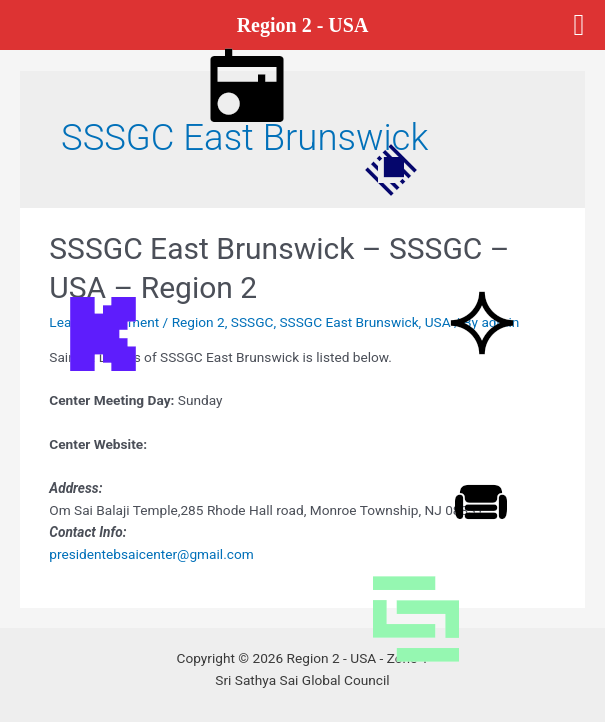 Image resolution: width=605 pixels, height=722 pixels. Describe the element at coordinates (416, 619) in the screenshot. I see `skaffold application or service` at that location.